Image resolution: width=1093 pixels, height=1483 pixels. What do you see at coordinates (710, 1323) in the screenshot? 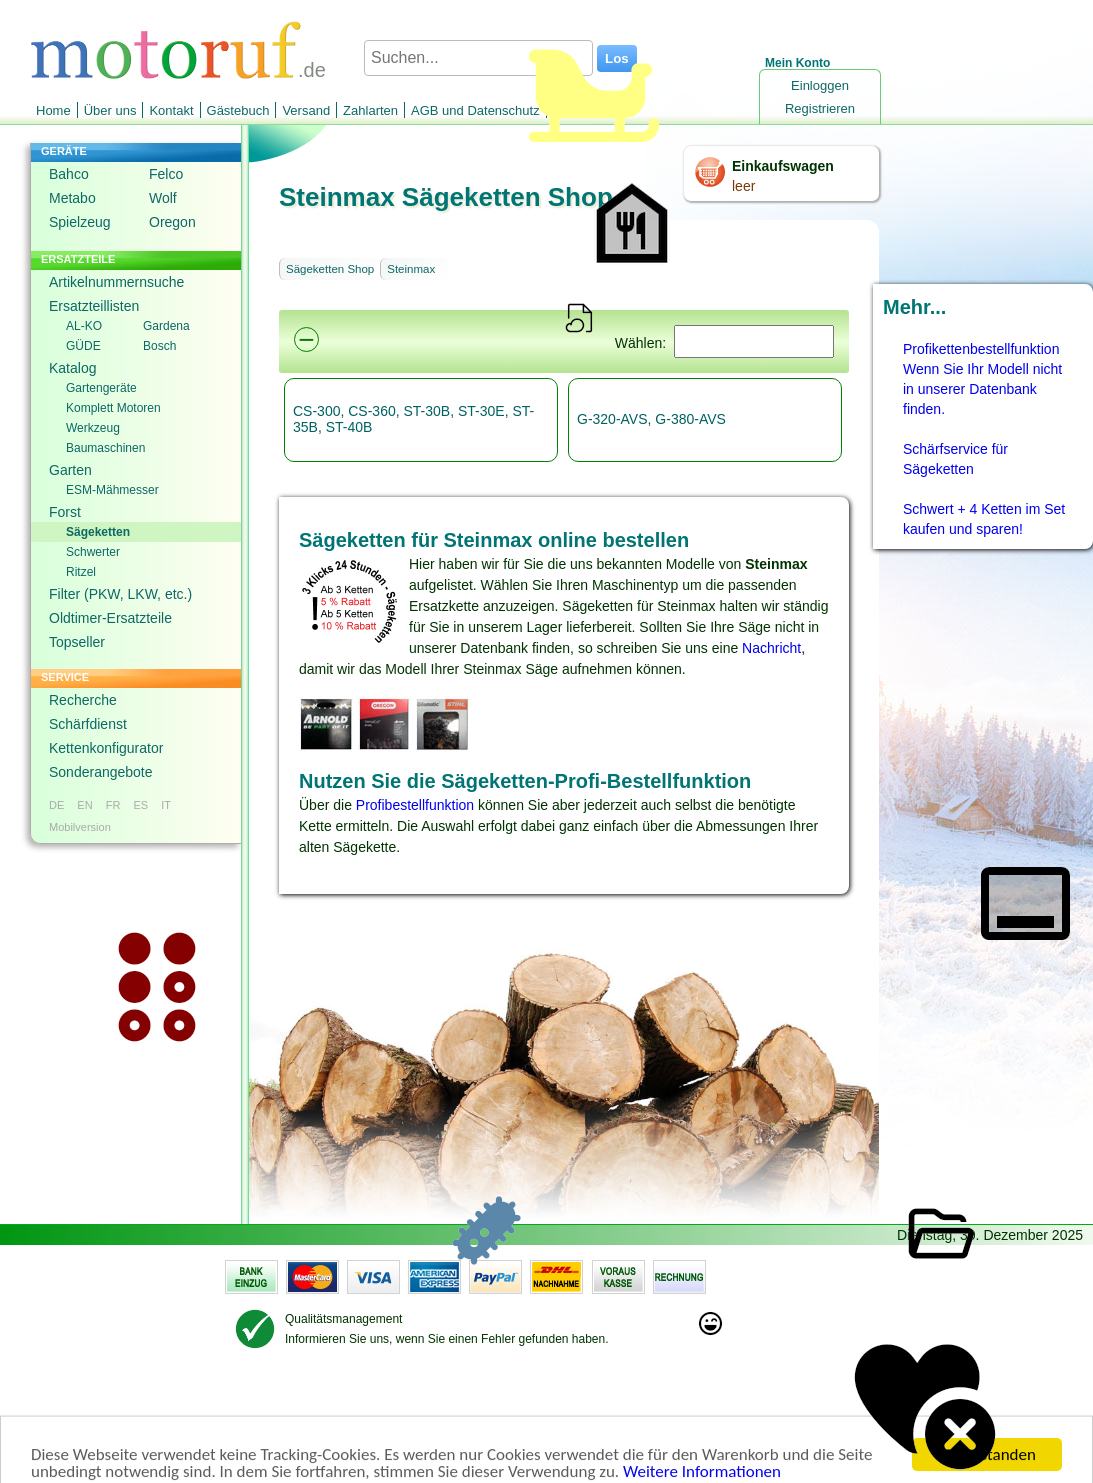
I see `add a playful reaction to a message` at bounding box center [710, 1323].